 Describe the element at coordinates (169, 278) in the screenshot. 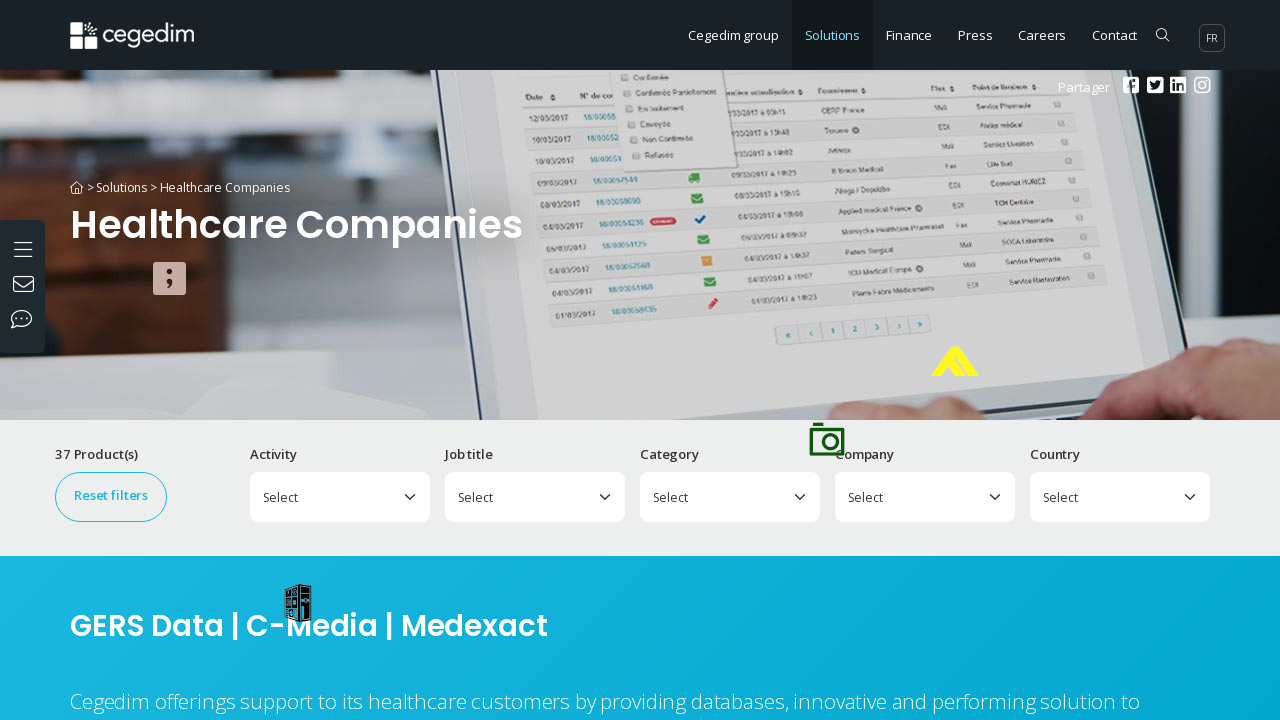

I see `open tldraw whiteboard application` at that location.